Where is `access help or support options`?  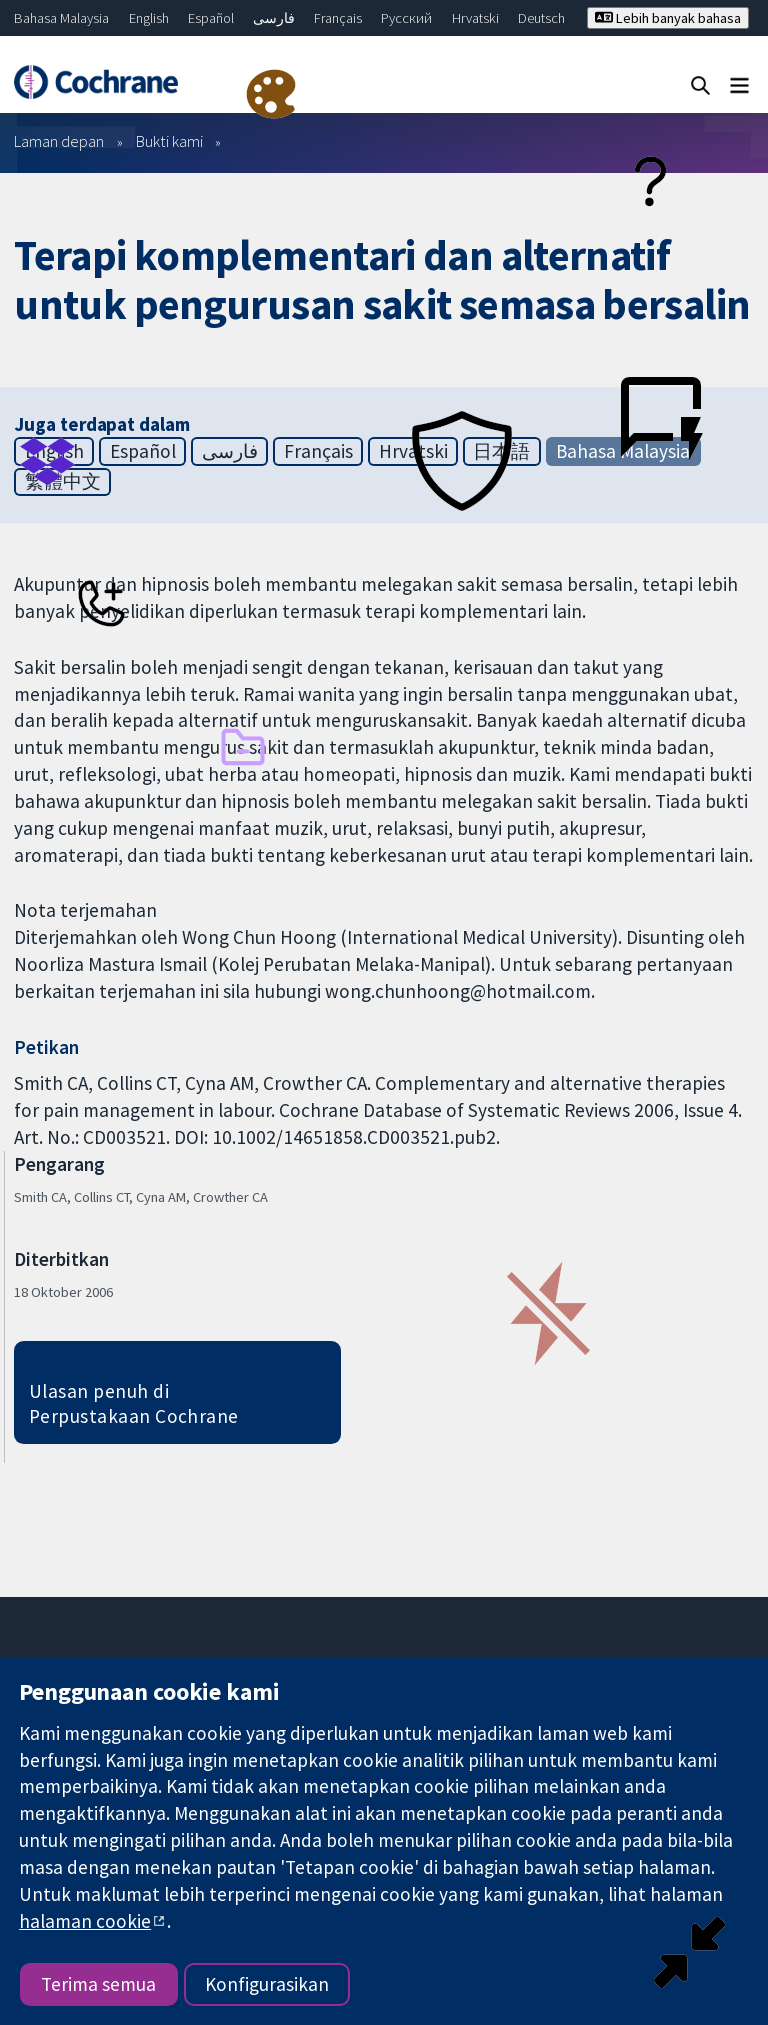
access help or support options is located at coordinates (650, 182).